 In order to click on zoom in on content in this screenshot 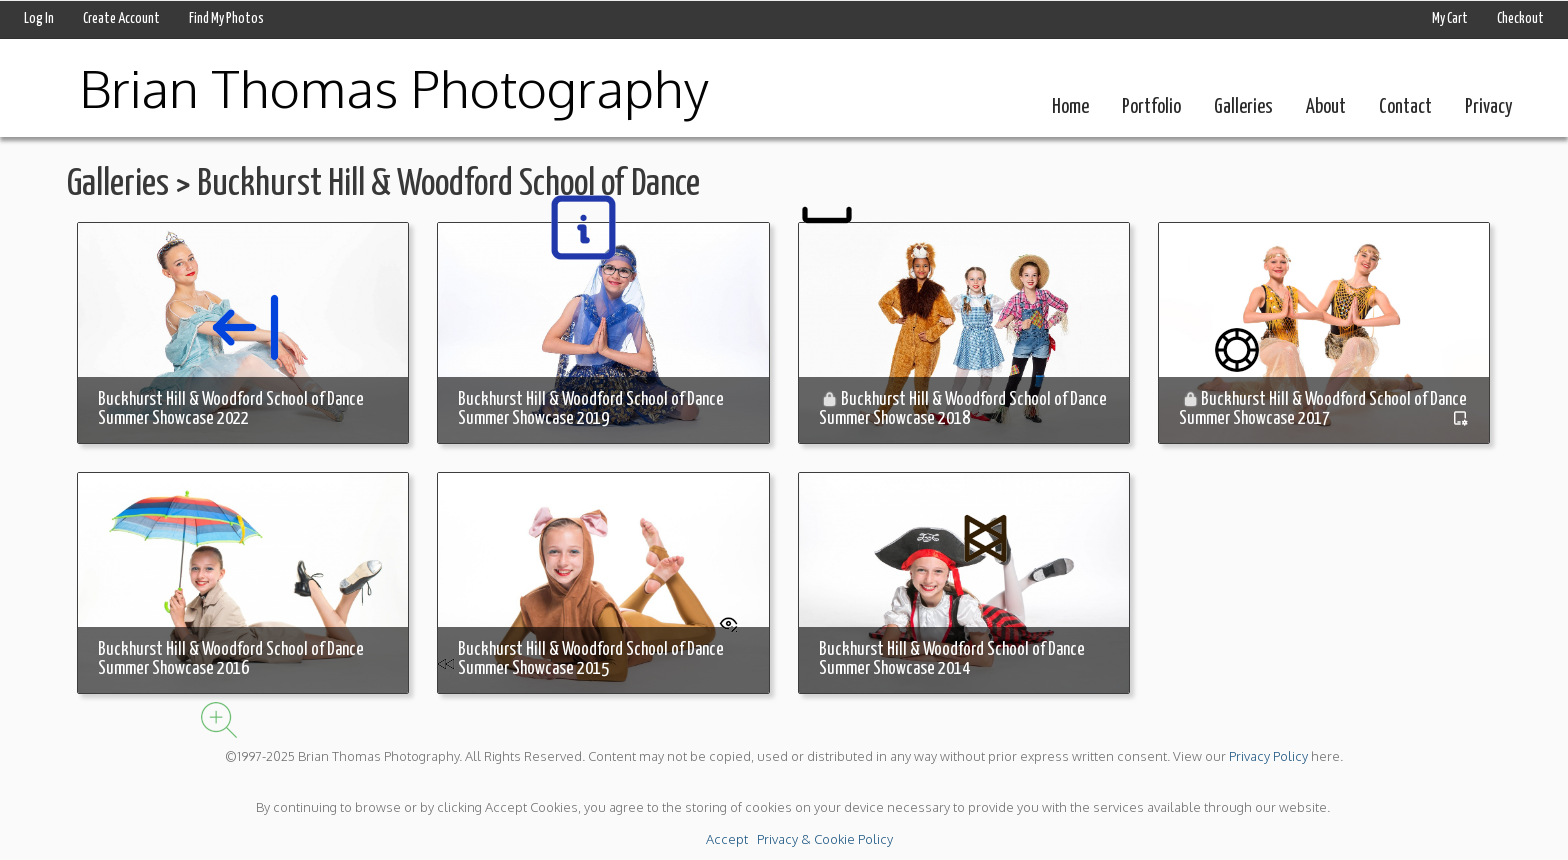, I will do `click(219, 720)`.